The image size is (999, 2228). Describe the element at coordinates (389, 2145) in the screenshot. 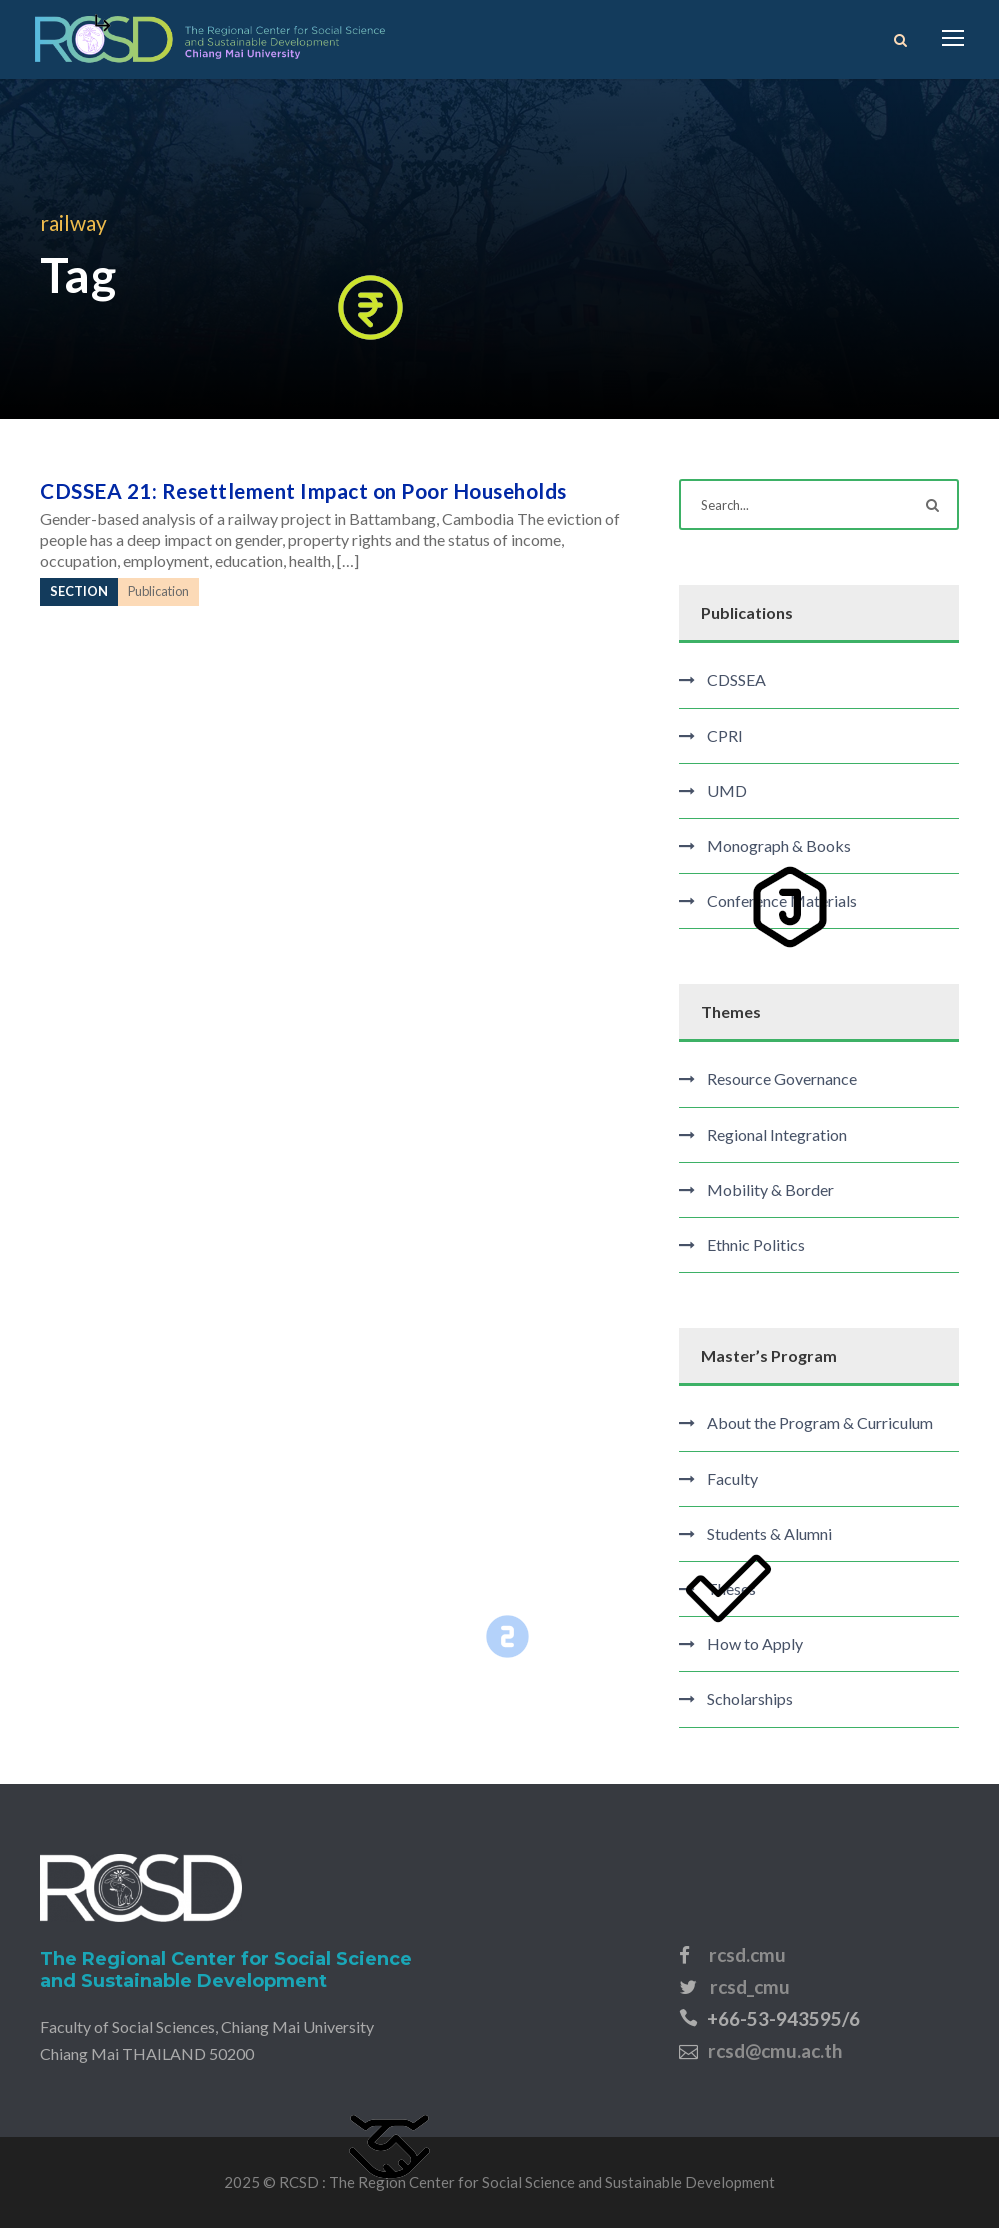

I see `indicates a partnership or collaboration` at that location.